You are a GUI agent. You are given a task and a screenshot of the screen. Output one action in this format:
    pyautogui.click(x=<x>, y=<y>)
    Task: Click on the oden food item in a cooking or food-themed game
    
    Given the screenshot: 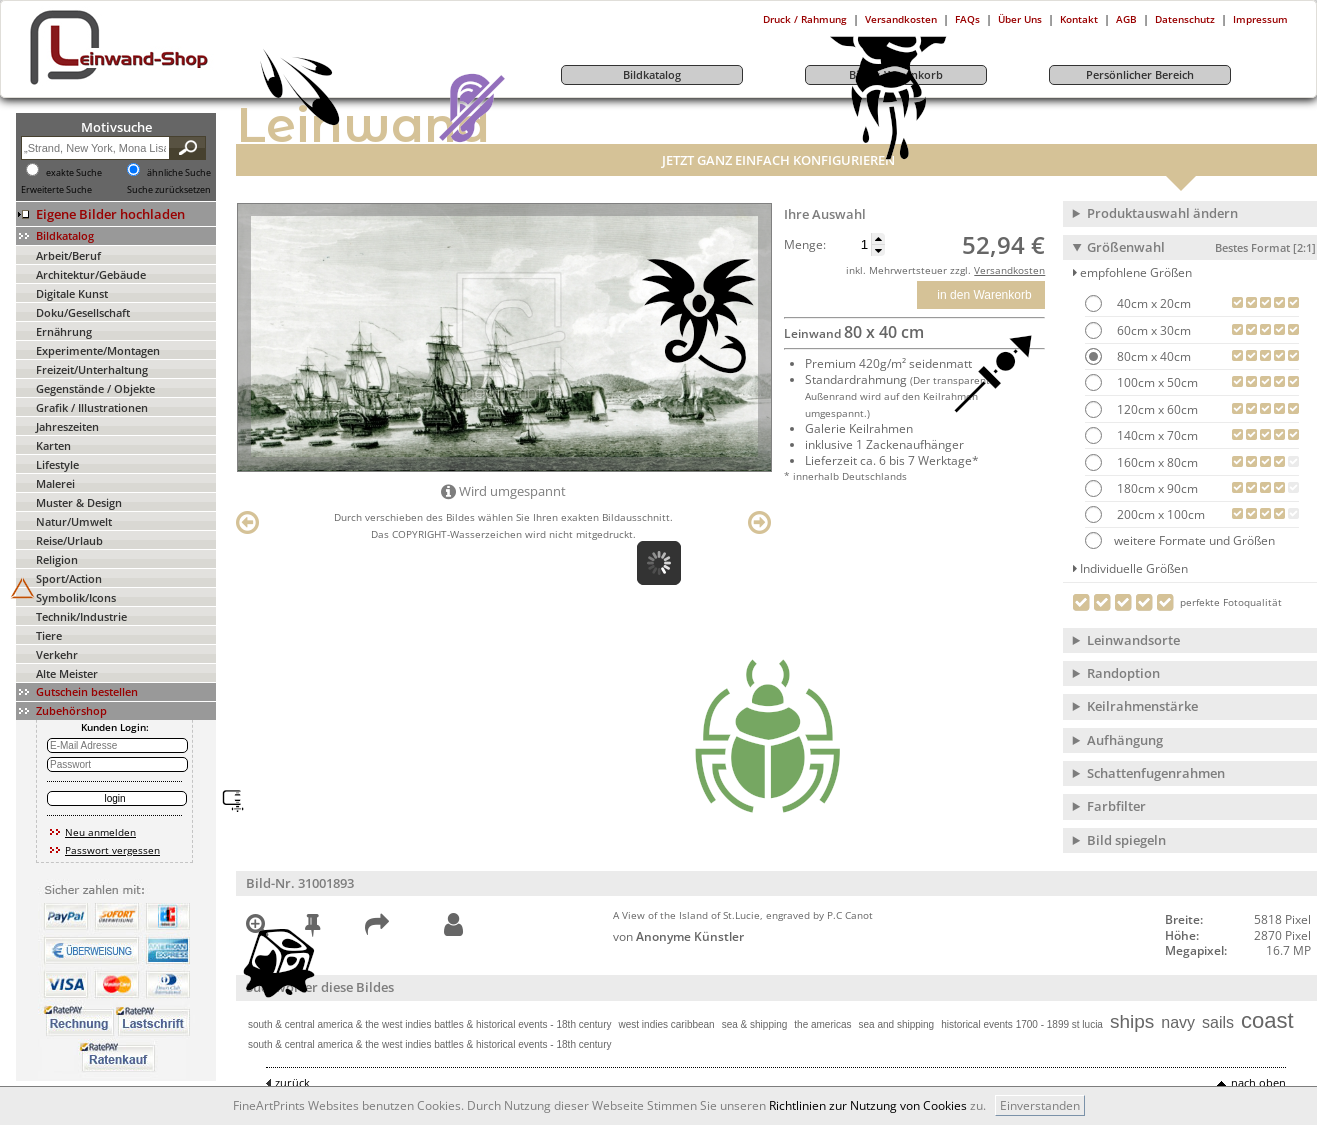 What is the action you would take?
    pyautogui.click(x=993, y=374)
    